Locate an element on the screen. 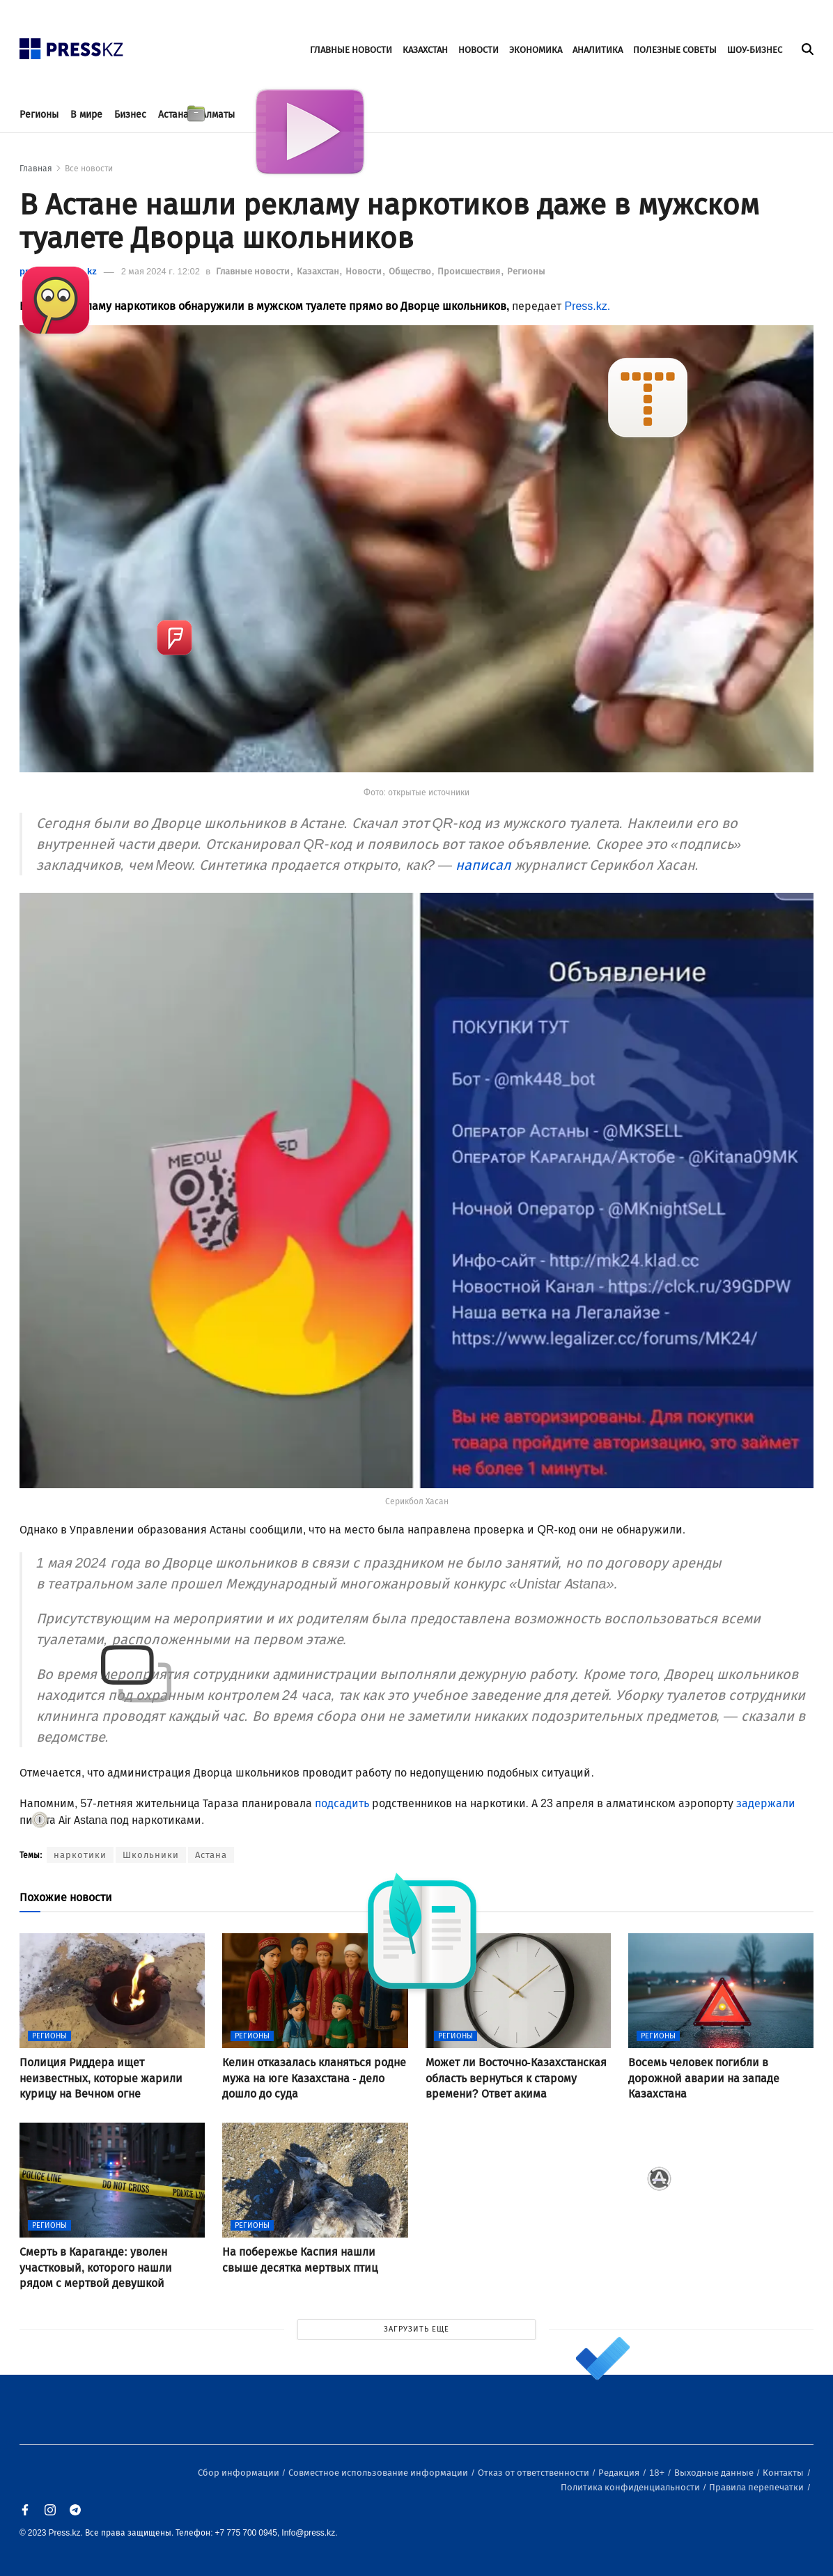 This screenshot has height=2576, width=833. view or manage session properties is located at coordinates (136, 1676).